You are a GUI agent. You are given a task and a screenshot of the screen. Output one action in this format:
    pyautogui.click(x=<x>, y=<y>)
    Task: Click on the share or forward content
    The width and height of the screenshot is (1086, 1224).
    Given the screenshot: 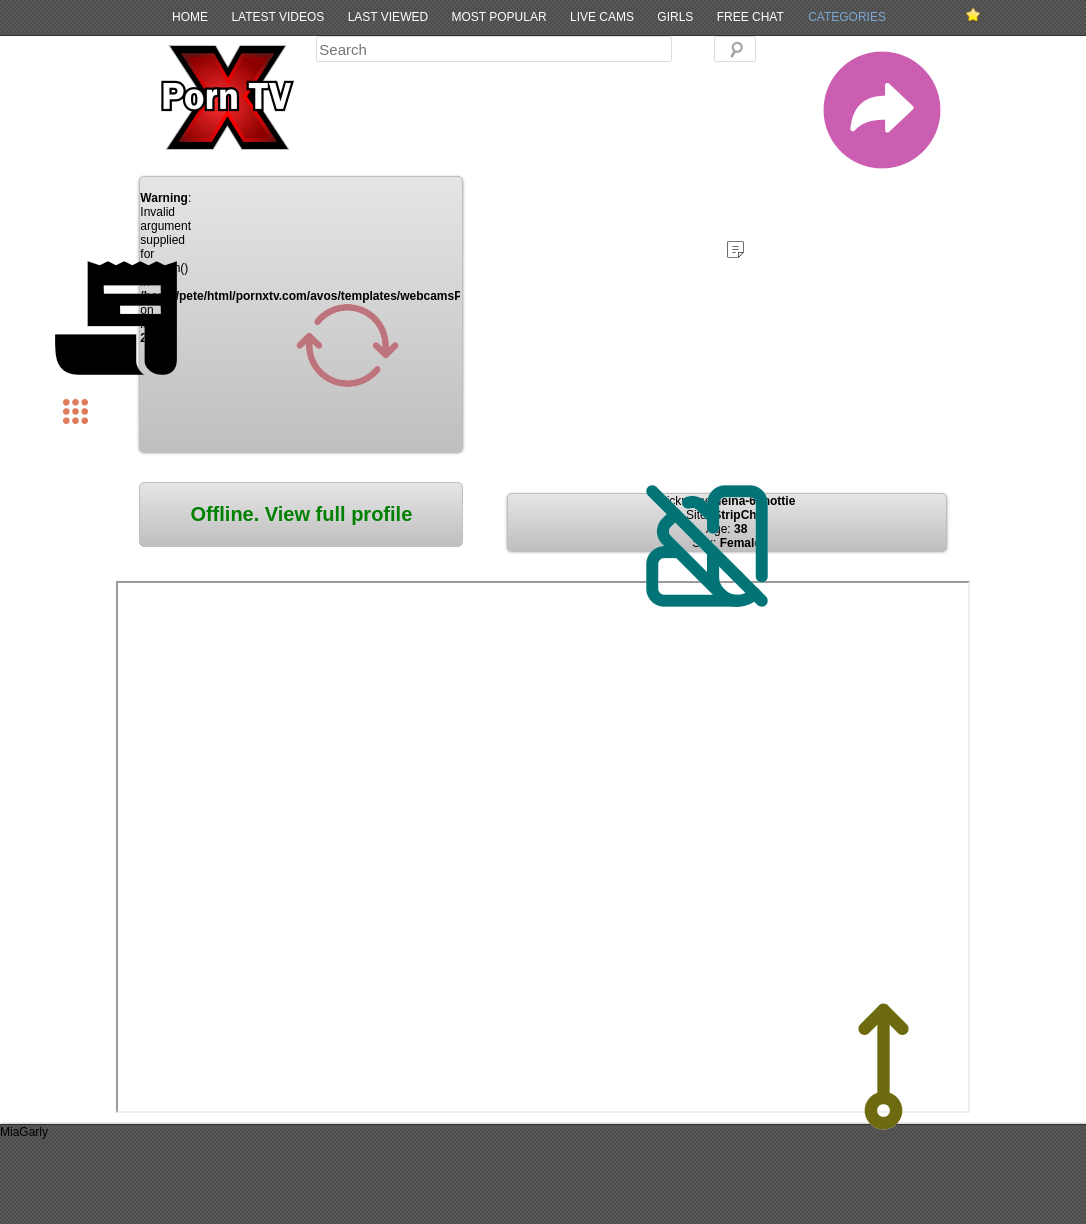 What is the action you would take?
    pyautogui.click(x=882, y=110)
    